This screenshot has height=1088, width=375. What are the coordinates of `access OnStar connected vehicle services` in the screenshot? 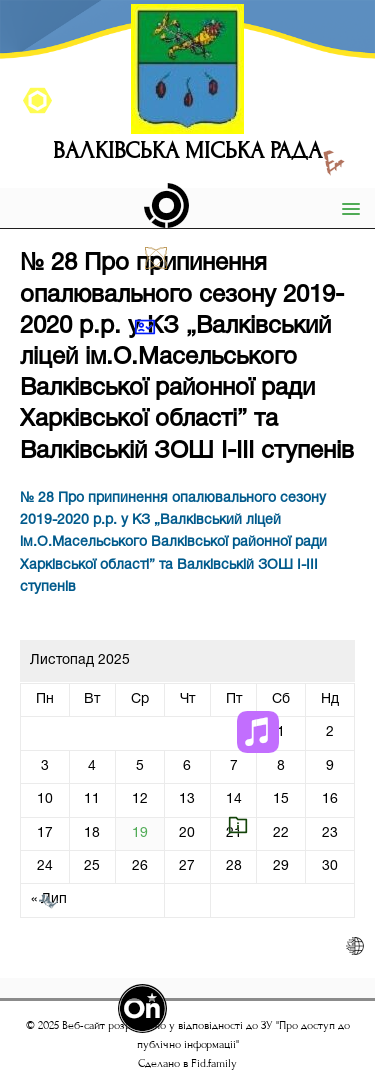 It's located at (142, 1008).